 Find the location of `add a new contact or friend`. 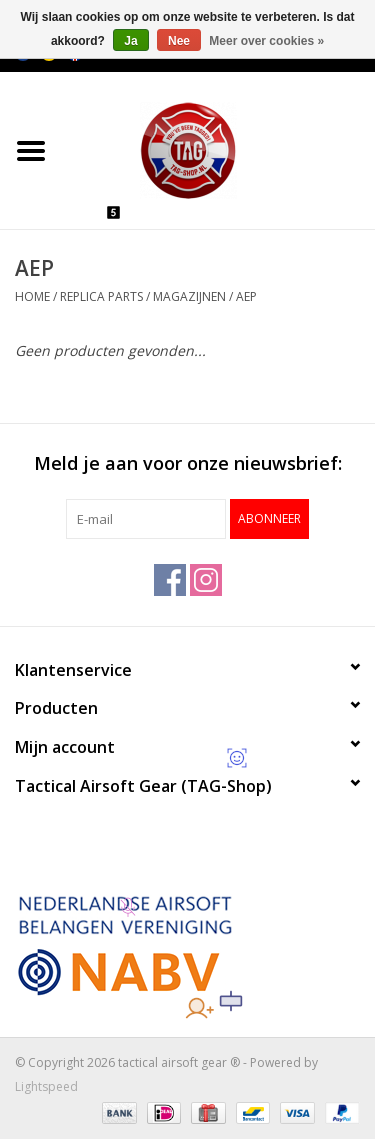

add a new contact or friend is located at coordinates (199, 1009).